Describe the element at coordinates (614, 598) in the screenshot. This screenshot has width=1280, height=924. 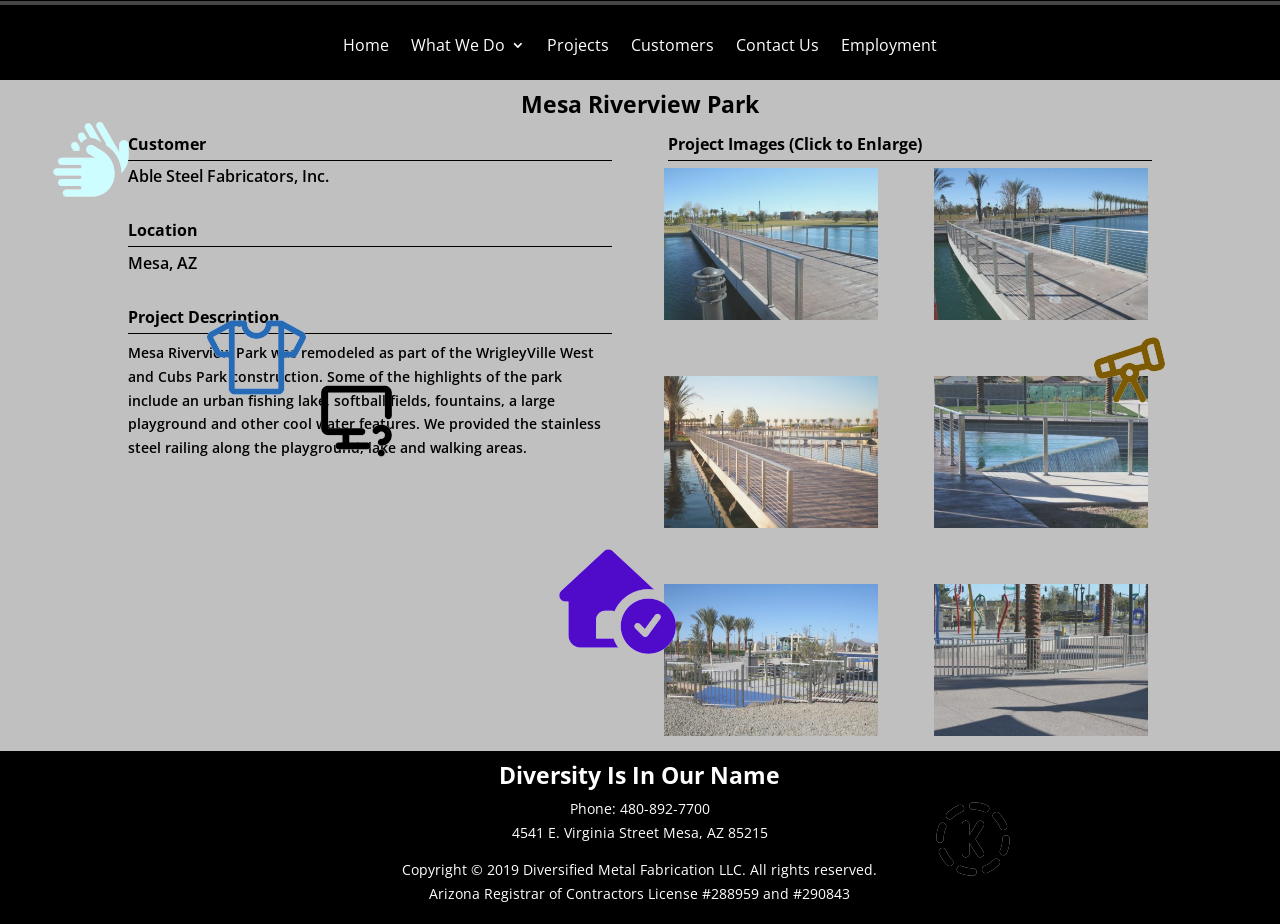
I see `home verification complete` at that location.